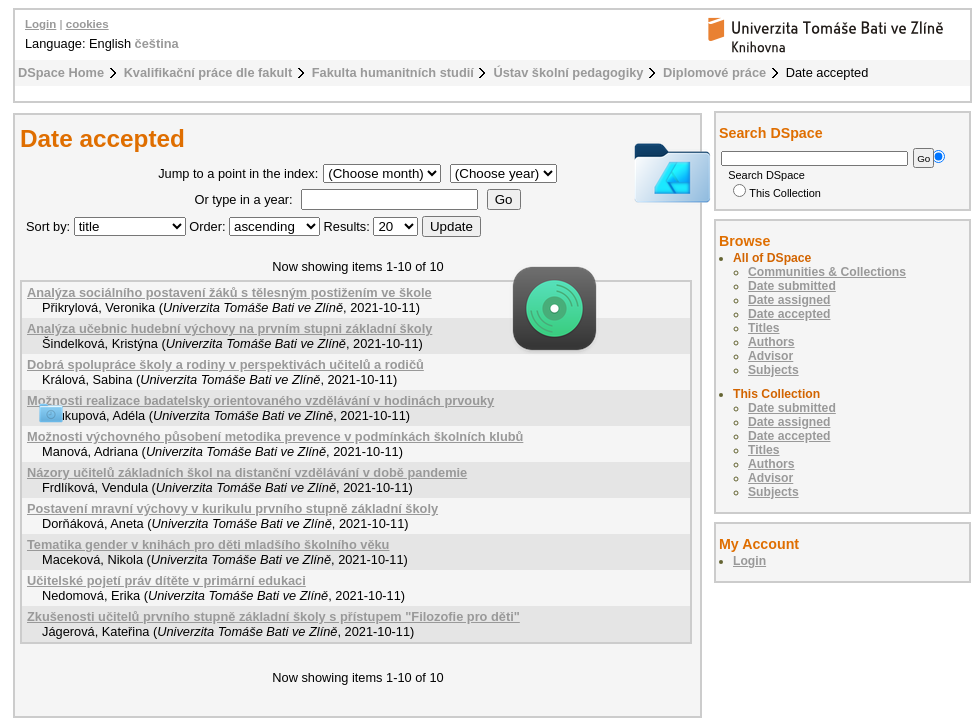 This screenshot has width=976, height=720. I want to click on open g4music app, so click(554, 308).